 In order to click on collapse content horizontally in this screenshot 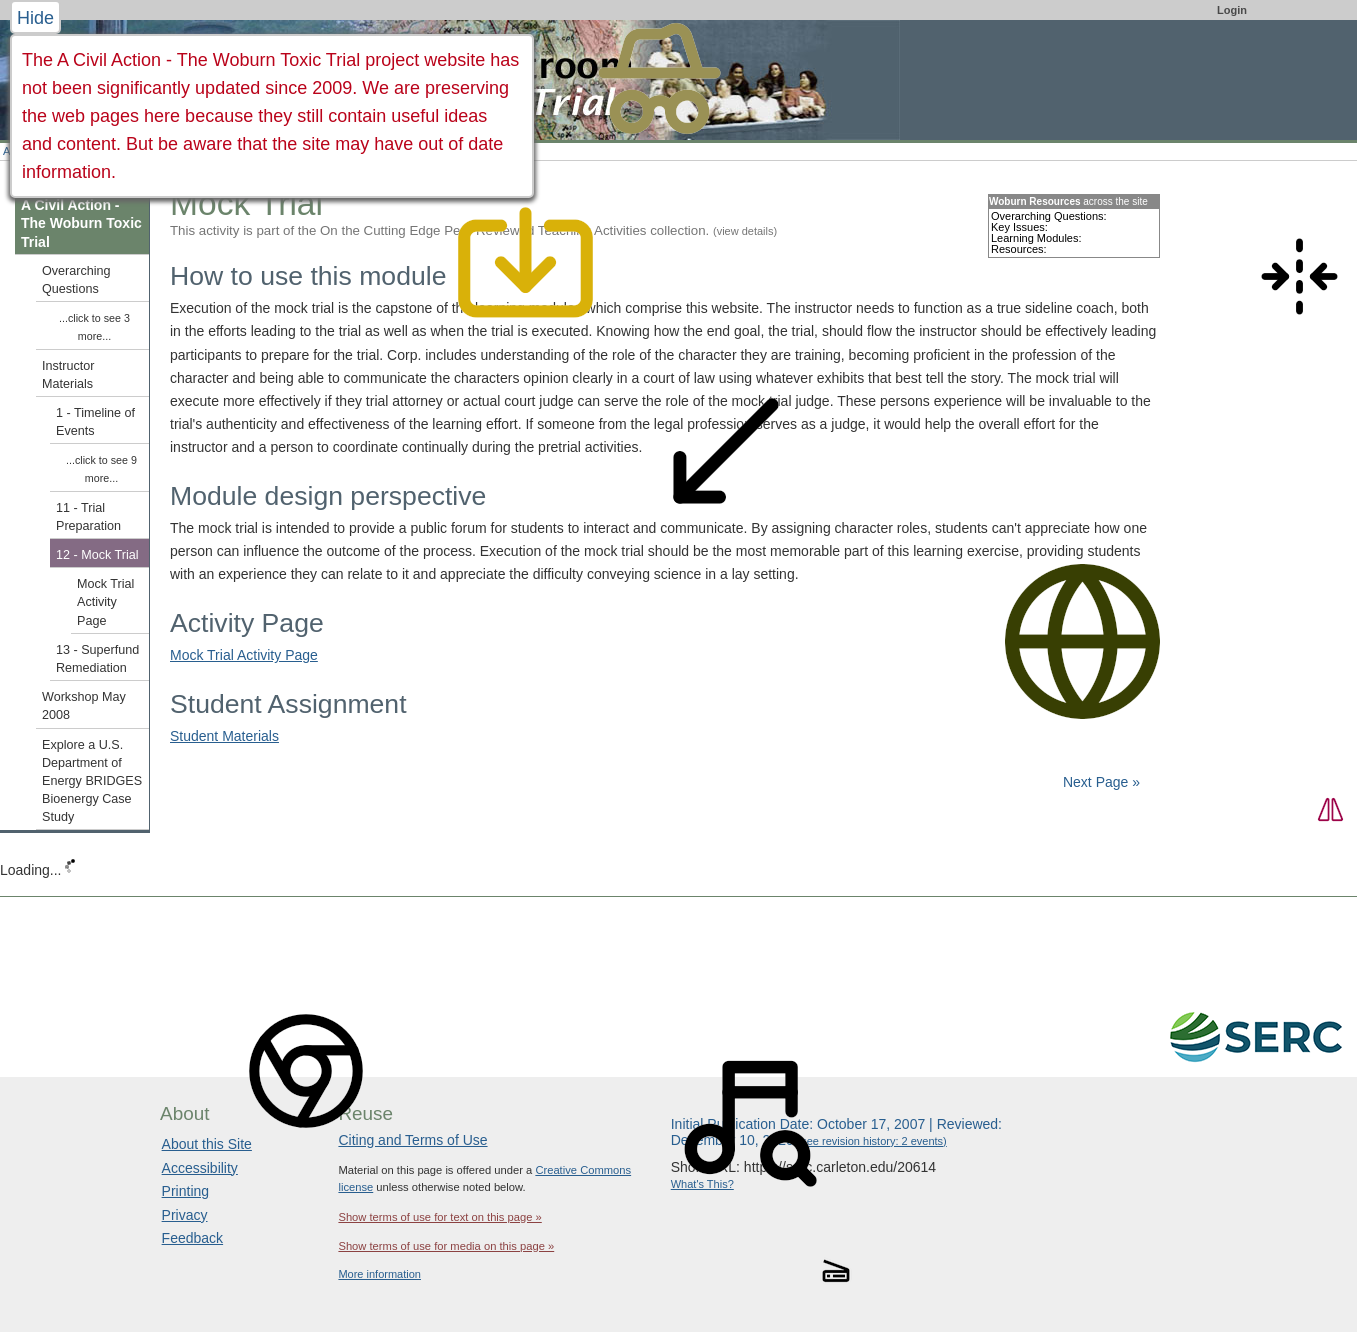, I will do `click(1299, 276)`.